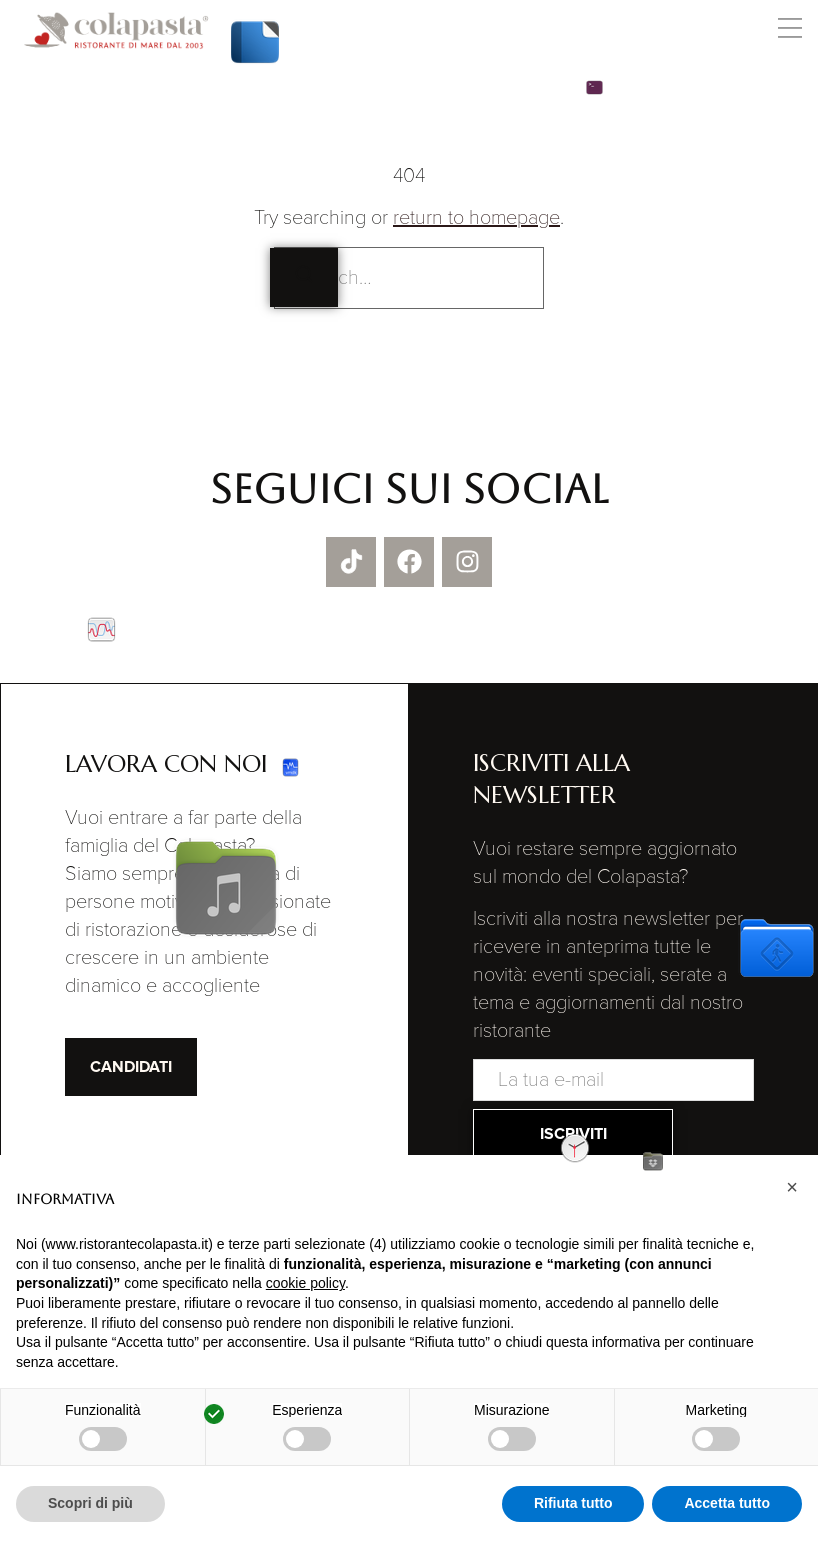  I want to click on open terminal application, so click(594, 87).